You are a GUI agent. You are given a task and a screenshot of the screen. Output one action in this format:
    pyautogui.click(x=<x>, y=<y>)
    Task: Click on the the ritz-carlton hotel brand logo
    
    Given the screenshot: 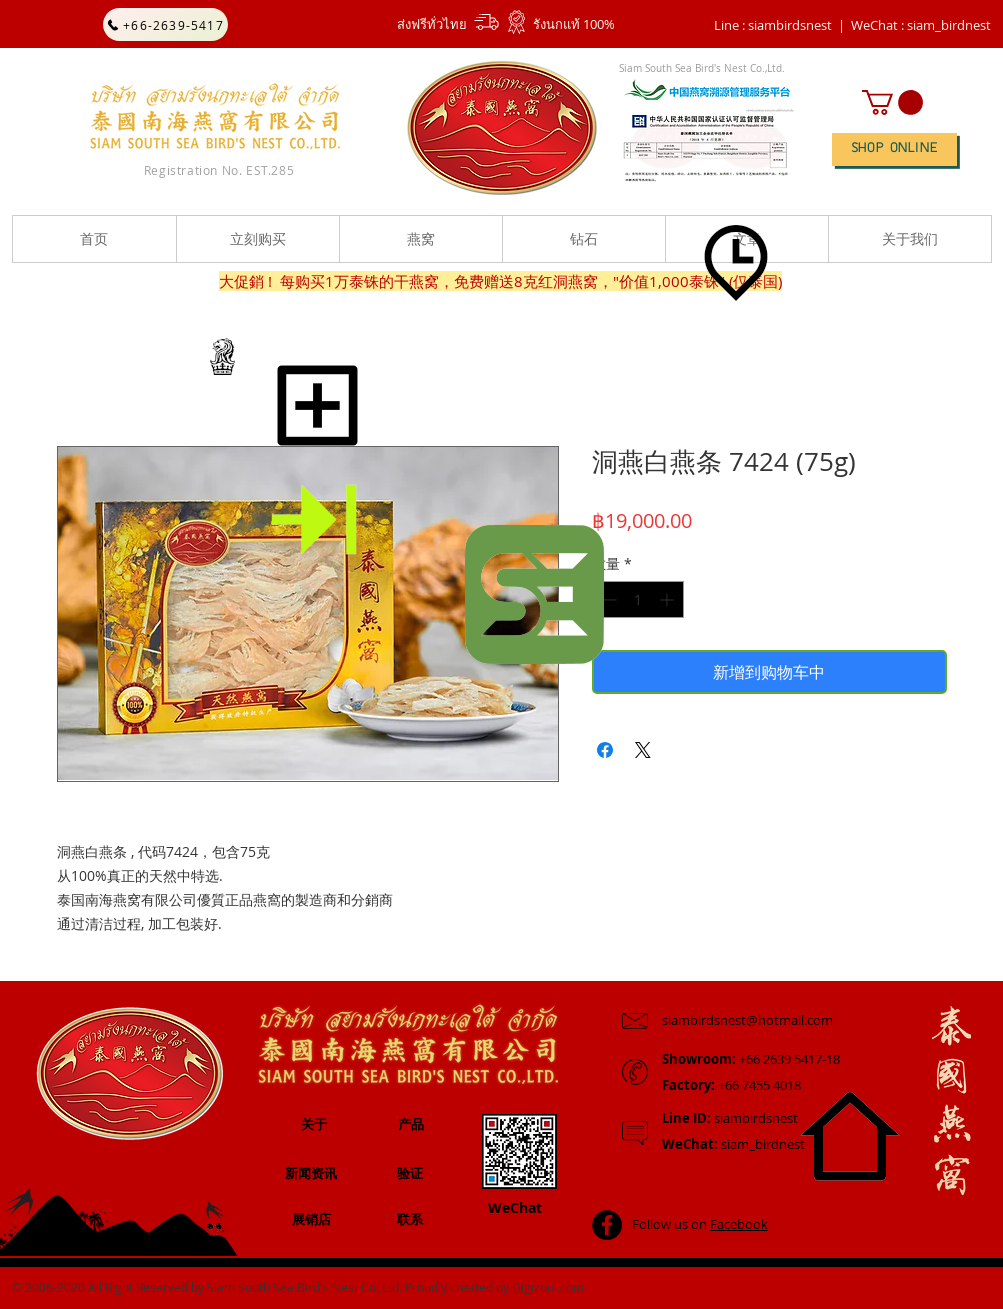 What is the action you would take?
    pyautogui.click(x=222, y=356)
    